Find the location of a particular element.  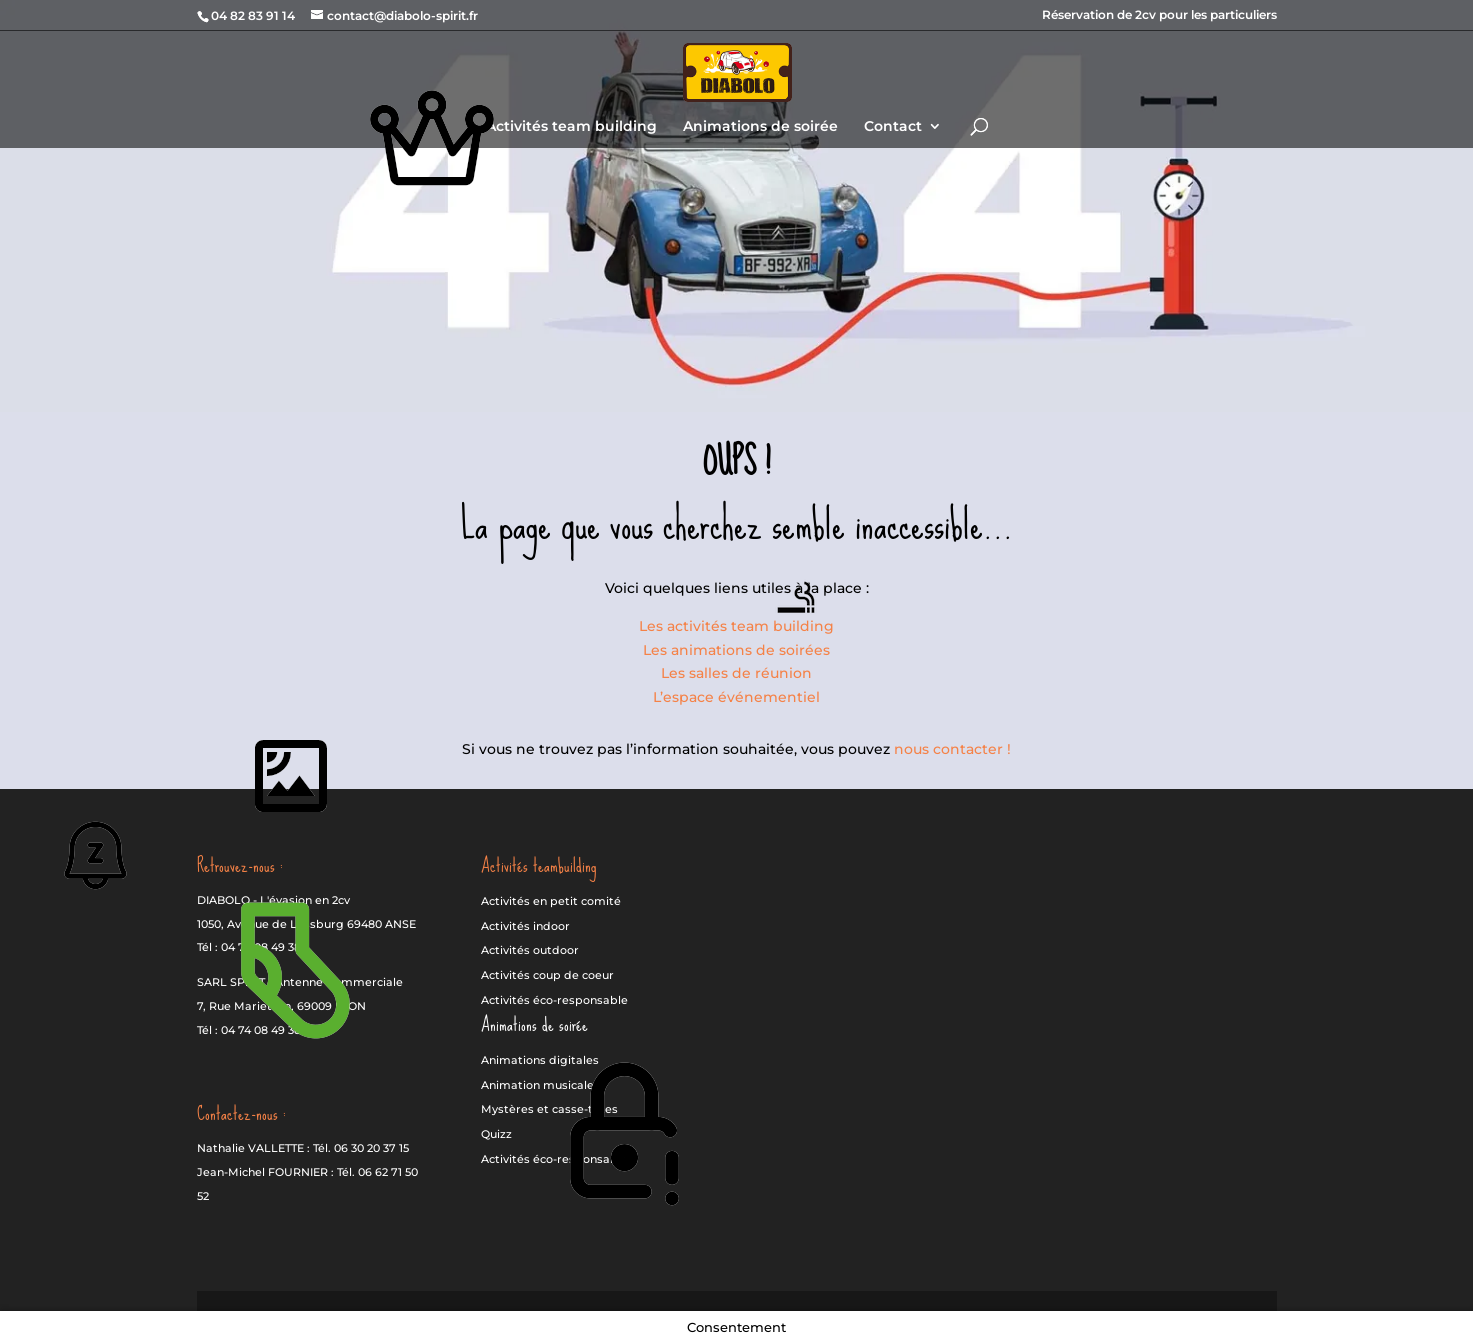

indicates a smoking-permitted area is located at coordinates (796, 600).